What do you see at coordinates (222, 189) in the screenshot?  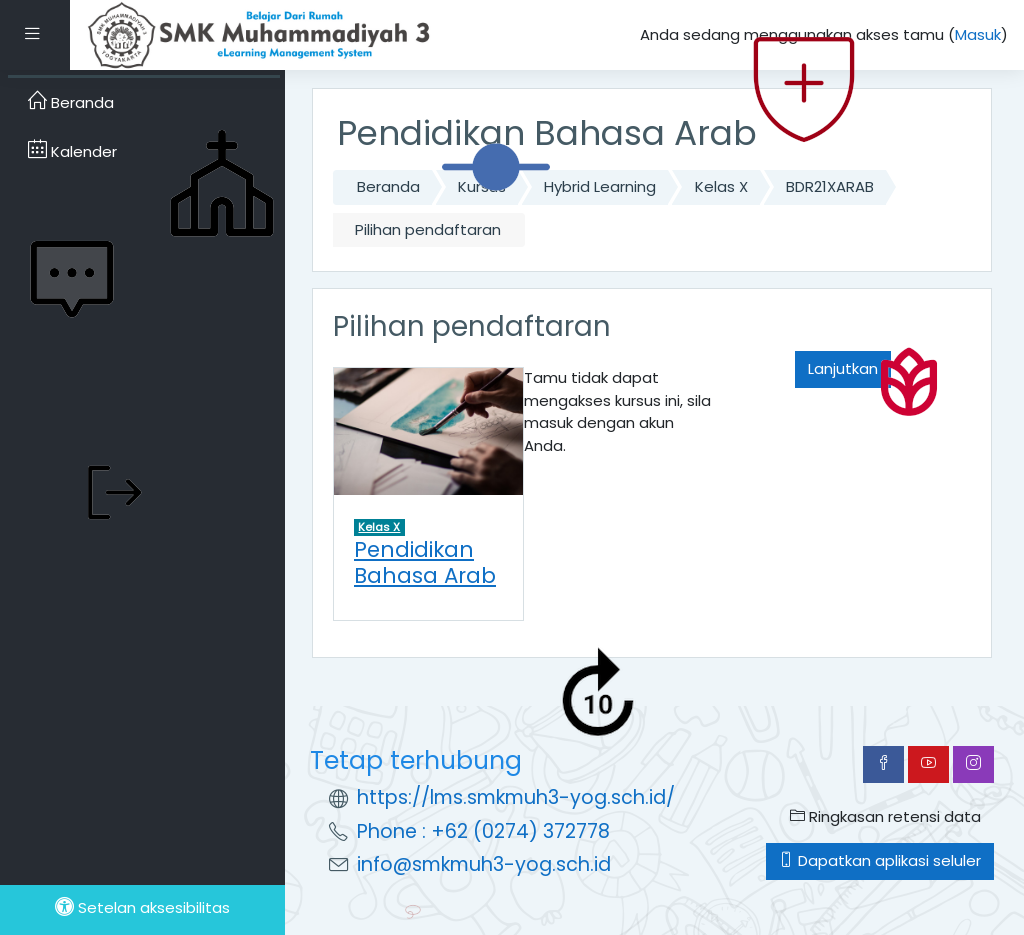 I see `indicates a nearby church or place of worship` at bounding box center [222, 189].